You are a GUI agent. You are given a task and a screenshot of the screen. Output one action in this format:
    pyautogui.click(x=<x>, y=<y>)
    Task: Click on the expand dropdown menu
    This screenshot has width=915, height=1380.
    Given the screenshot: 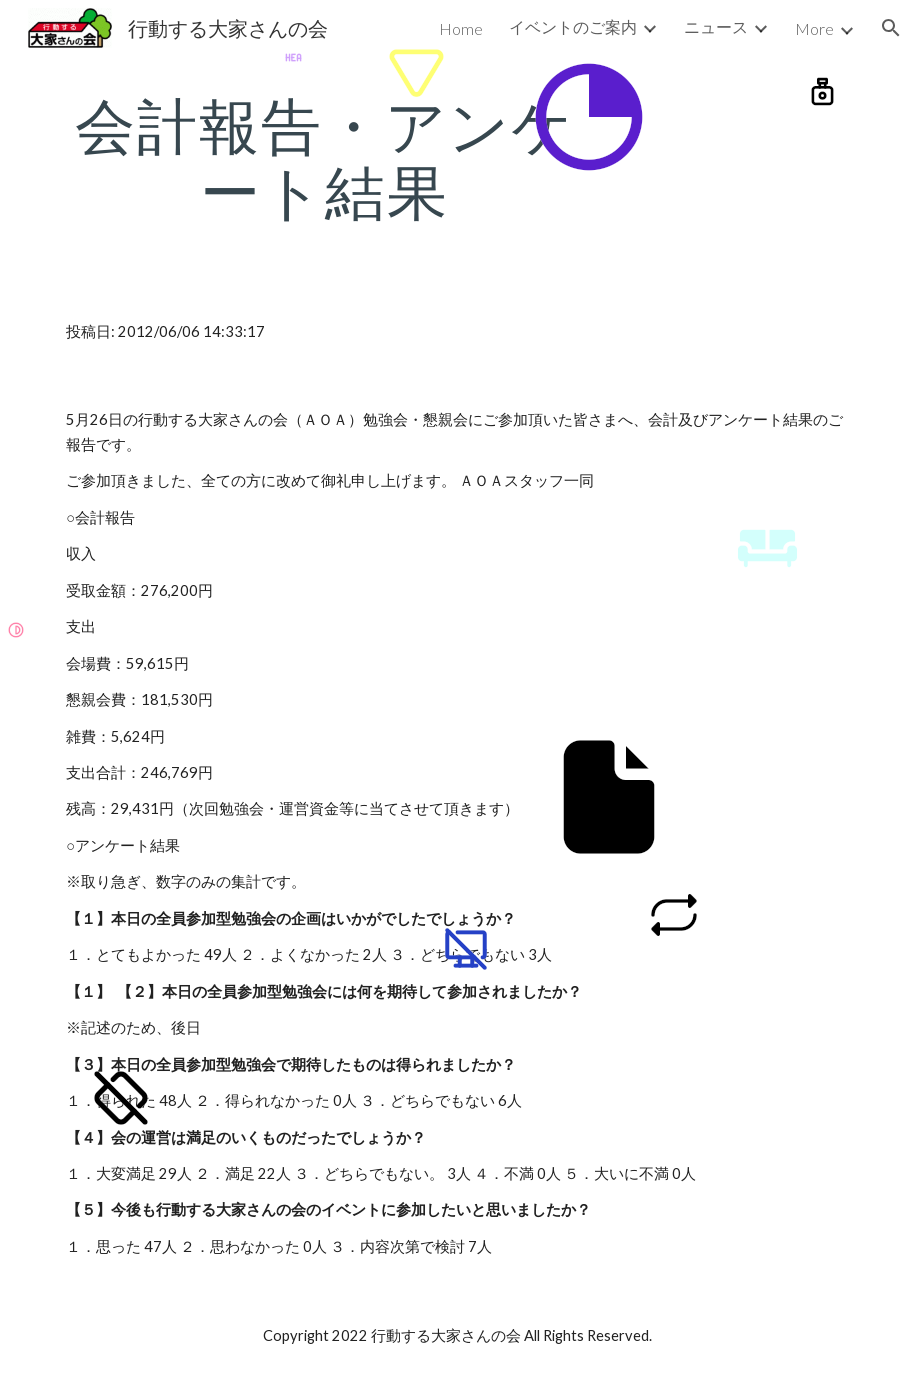 What is the action you would take?
    pyautogui.click(x=416, y=71)
    